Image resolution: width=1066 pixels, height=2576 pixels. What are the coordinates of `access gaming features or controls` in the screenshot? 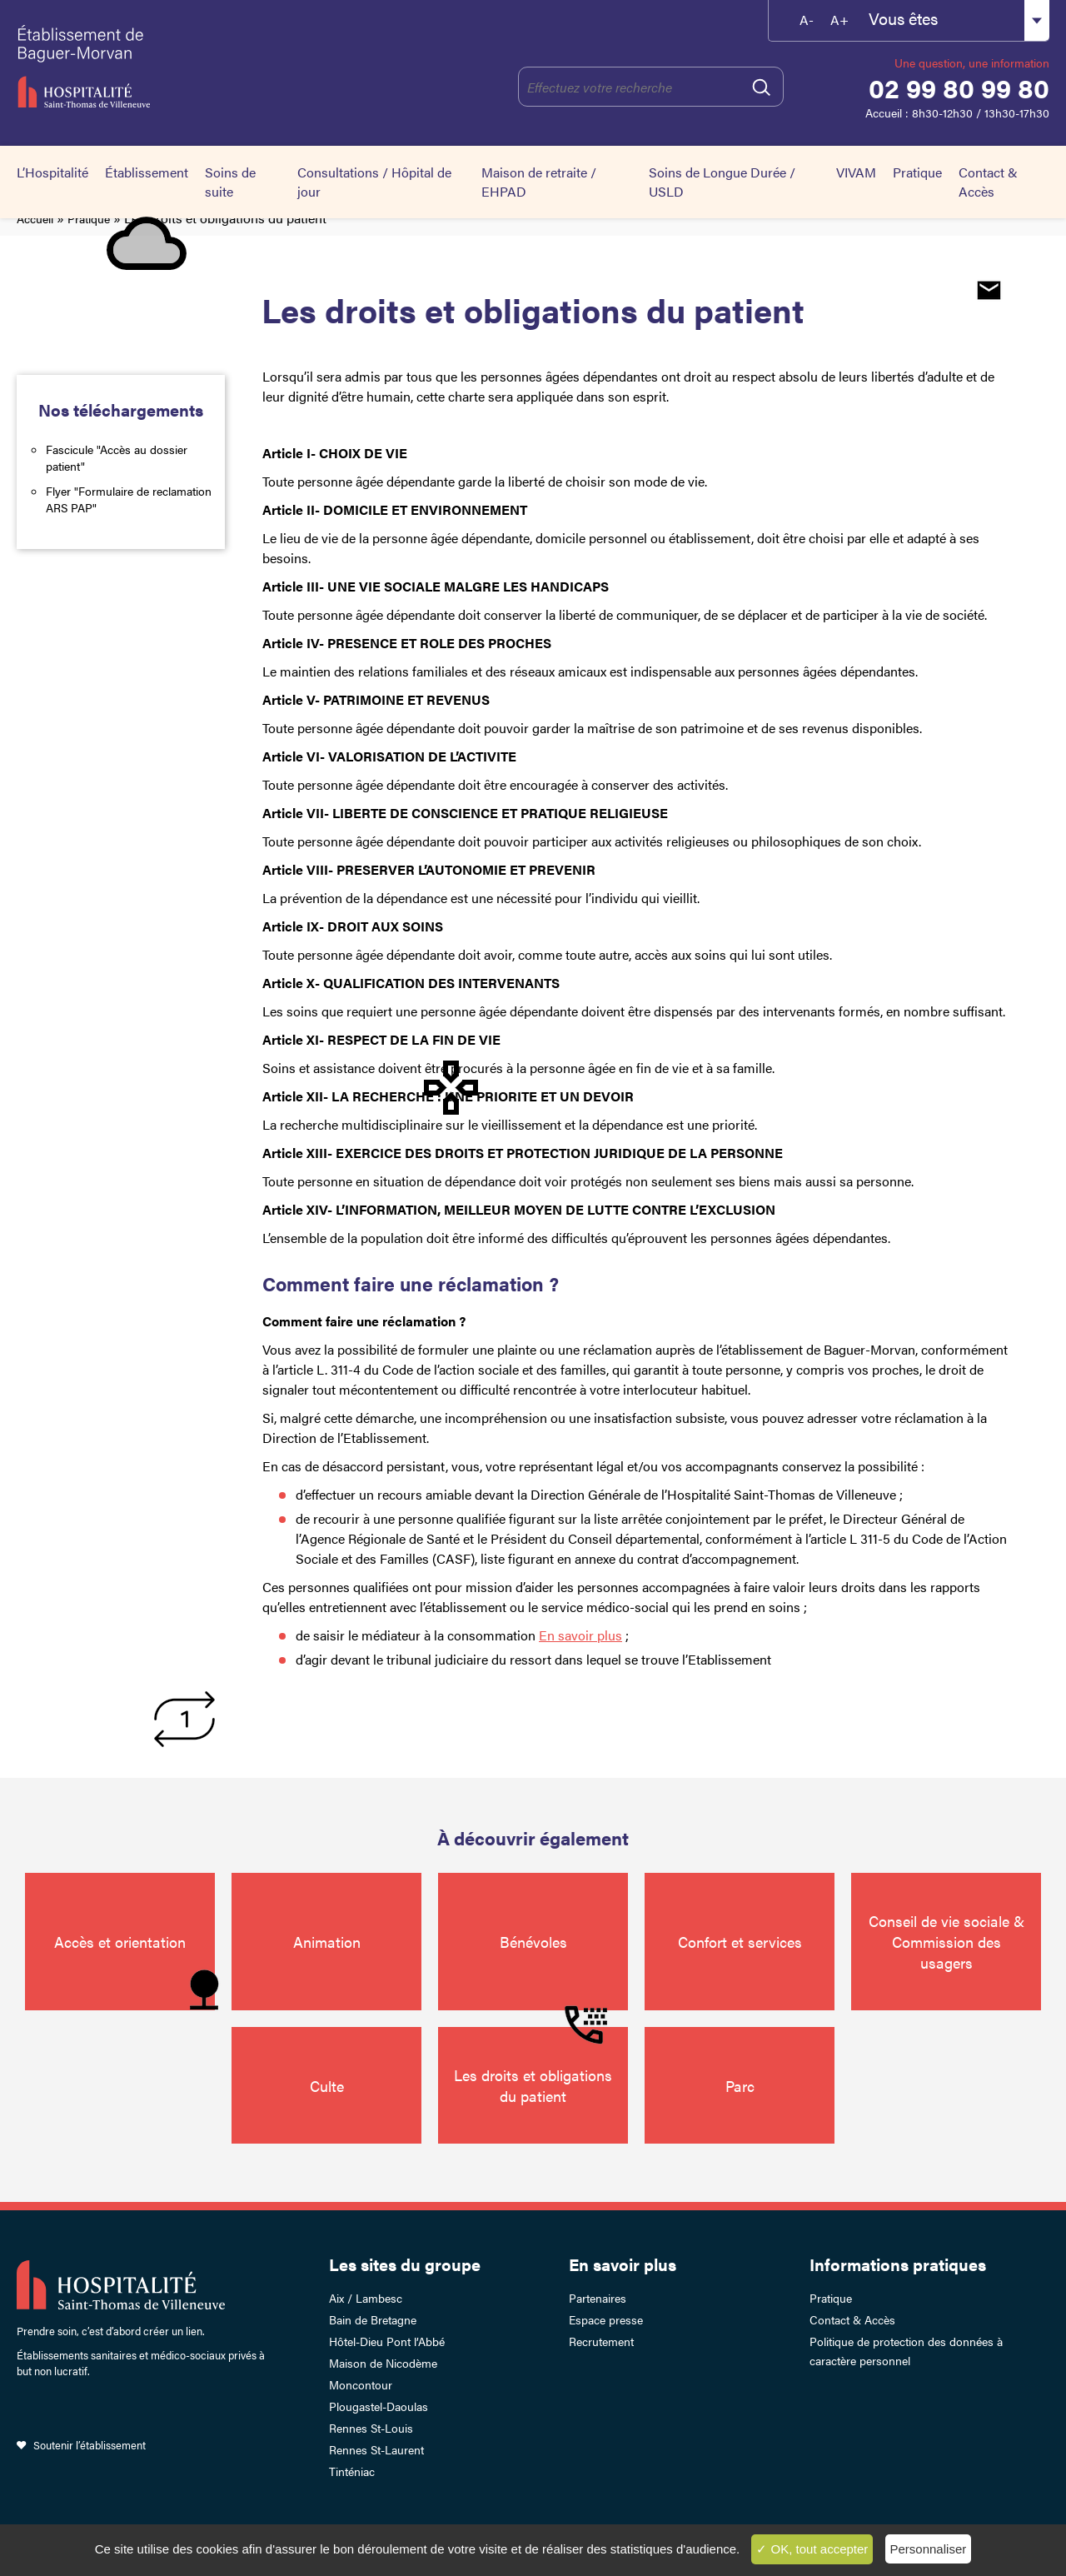 It's located at (451, 1087).